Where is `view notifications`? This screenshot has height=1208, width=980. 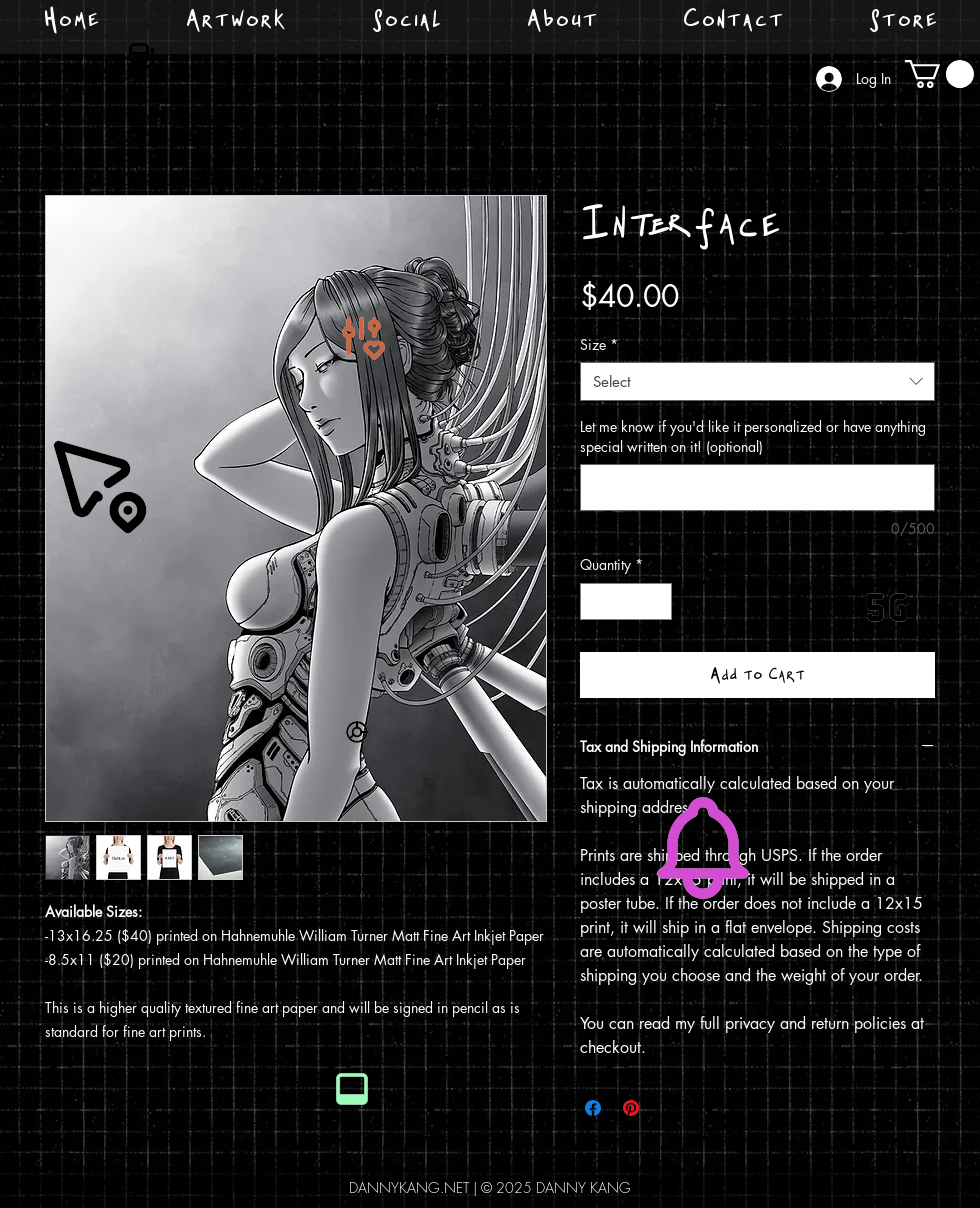 view notifications is located at coordinates (703, 848).